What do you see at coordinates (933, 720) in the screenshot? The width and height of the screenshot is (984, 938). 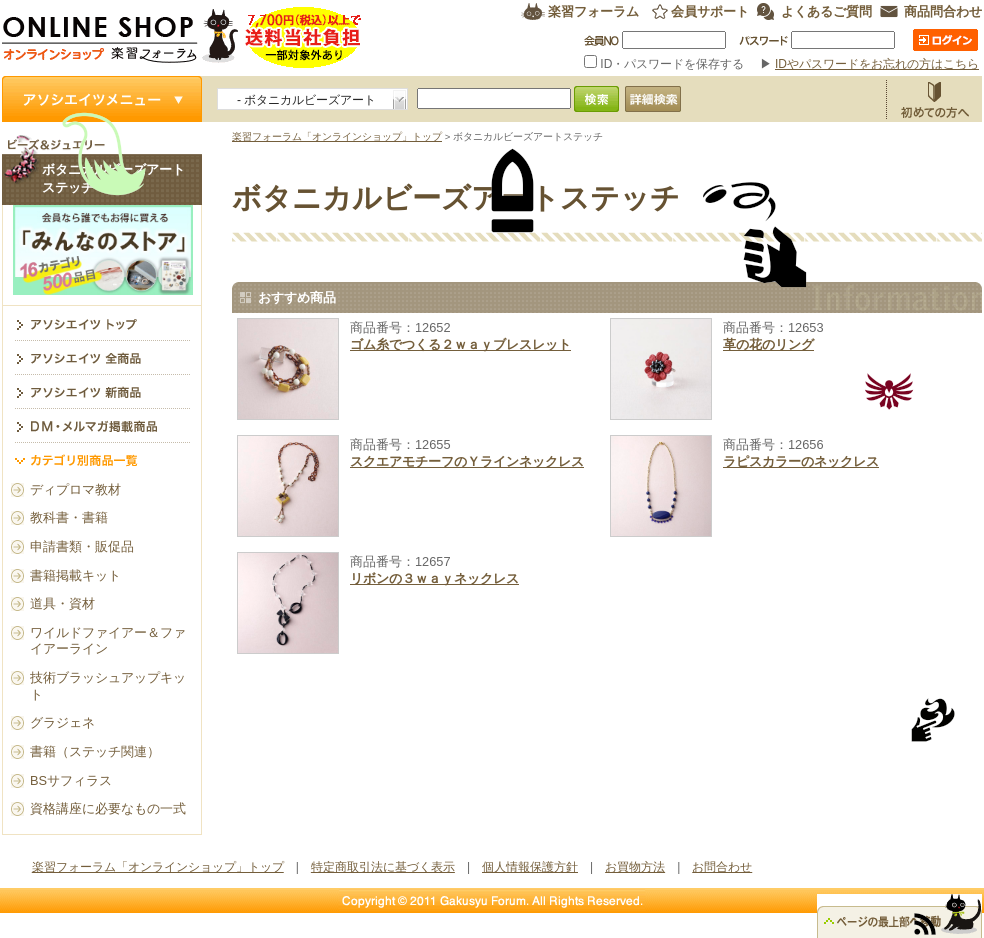 I see `indicates a "hot" or trending item` at bounding box center [933, 720].